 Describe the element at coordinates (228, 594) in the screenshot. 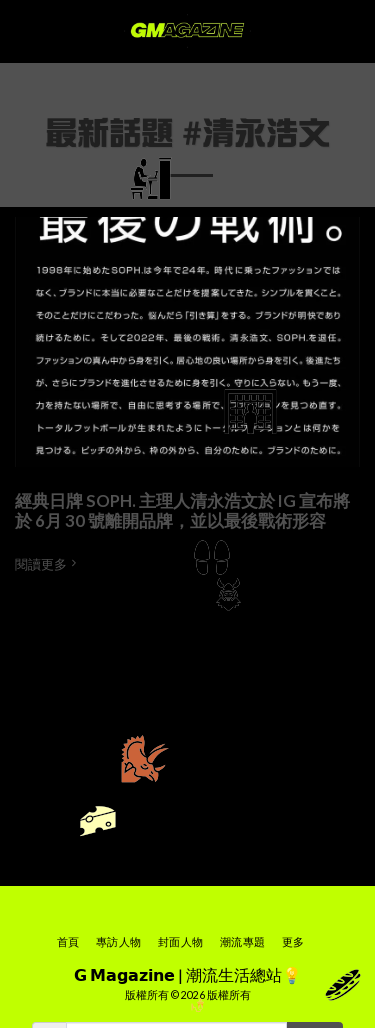

I see `select dwarf character class` at that location.